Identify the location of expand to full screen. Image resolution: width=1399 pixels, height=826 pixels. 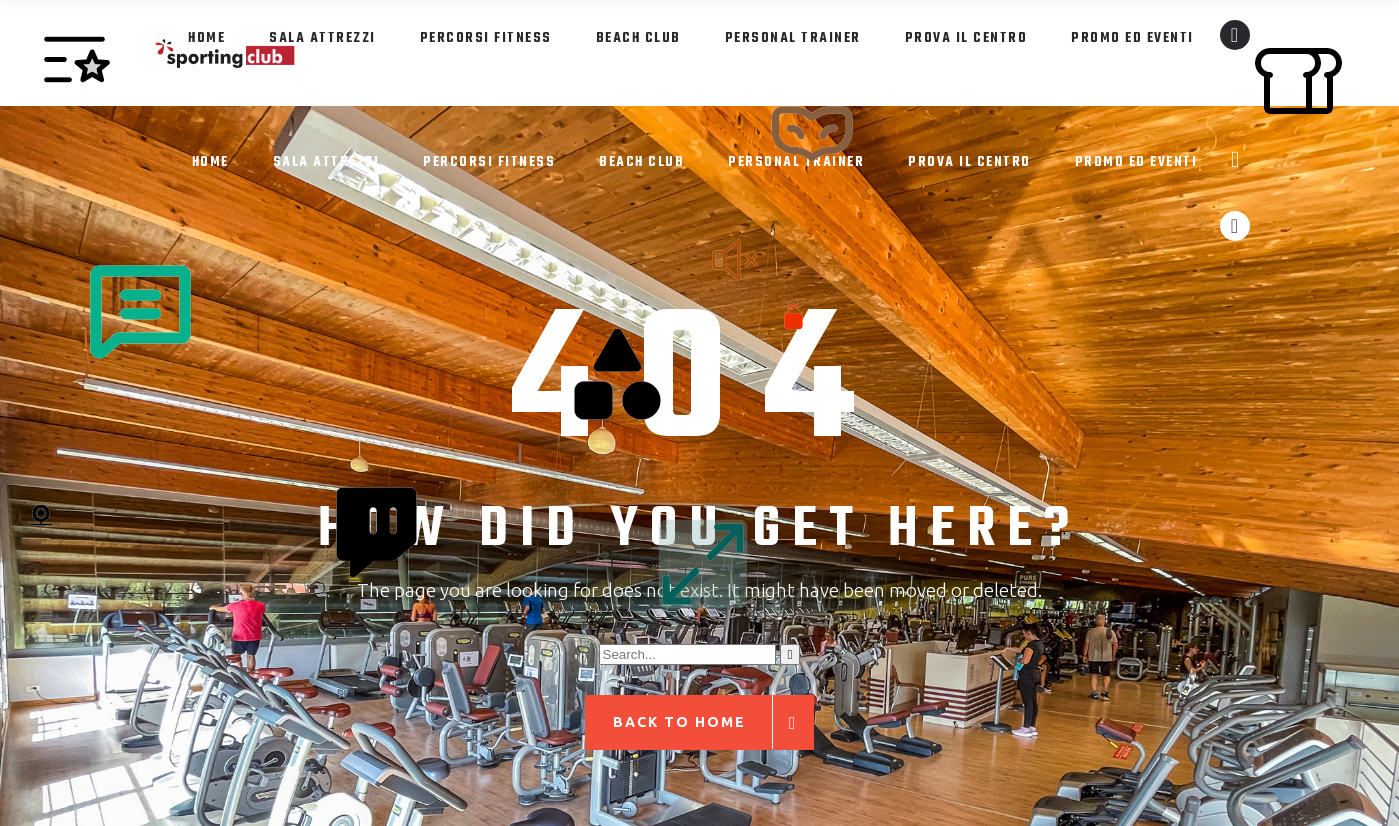
(703, 564).